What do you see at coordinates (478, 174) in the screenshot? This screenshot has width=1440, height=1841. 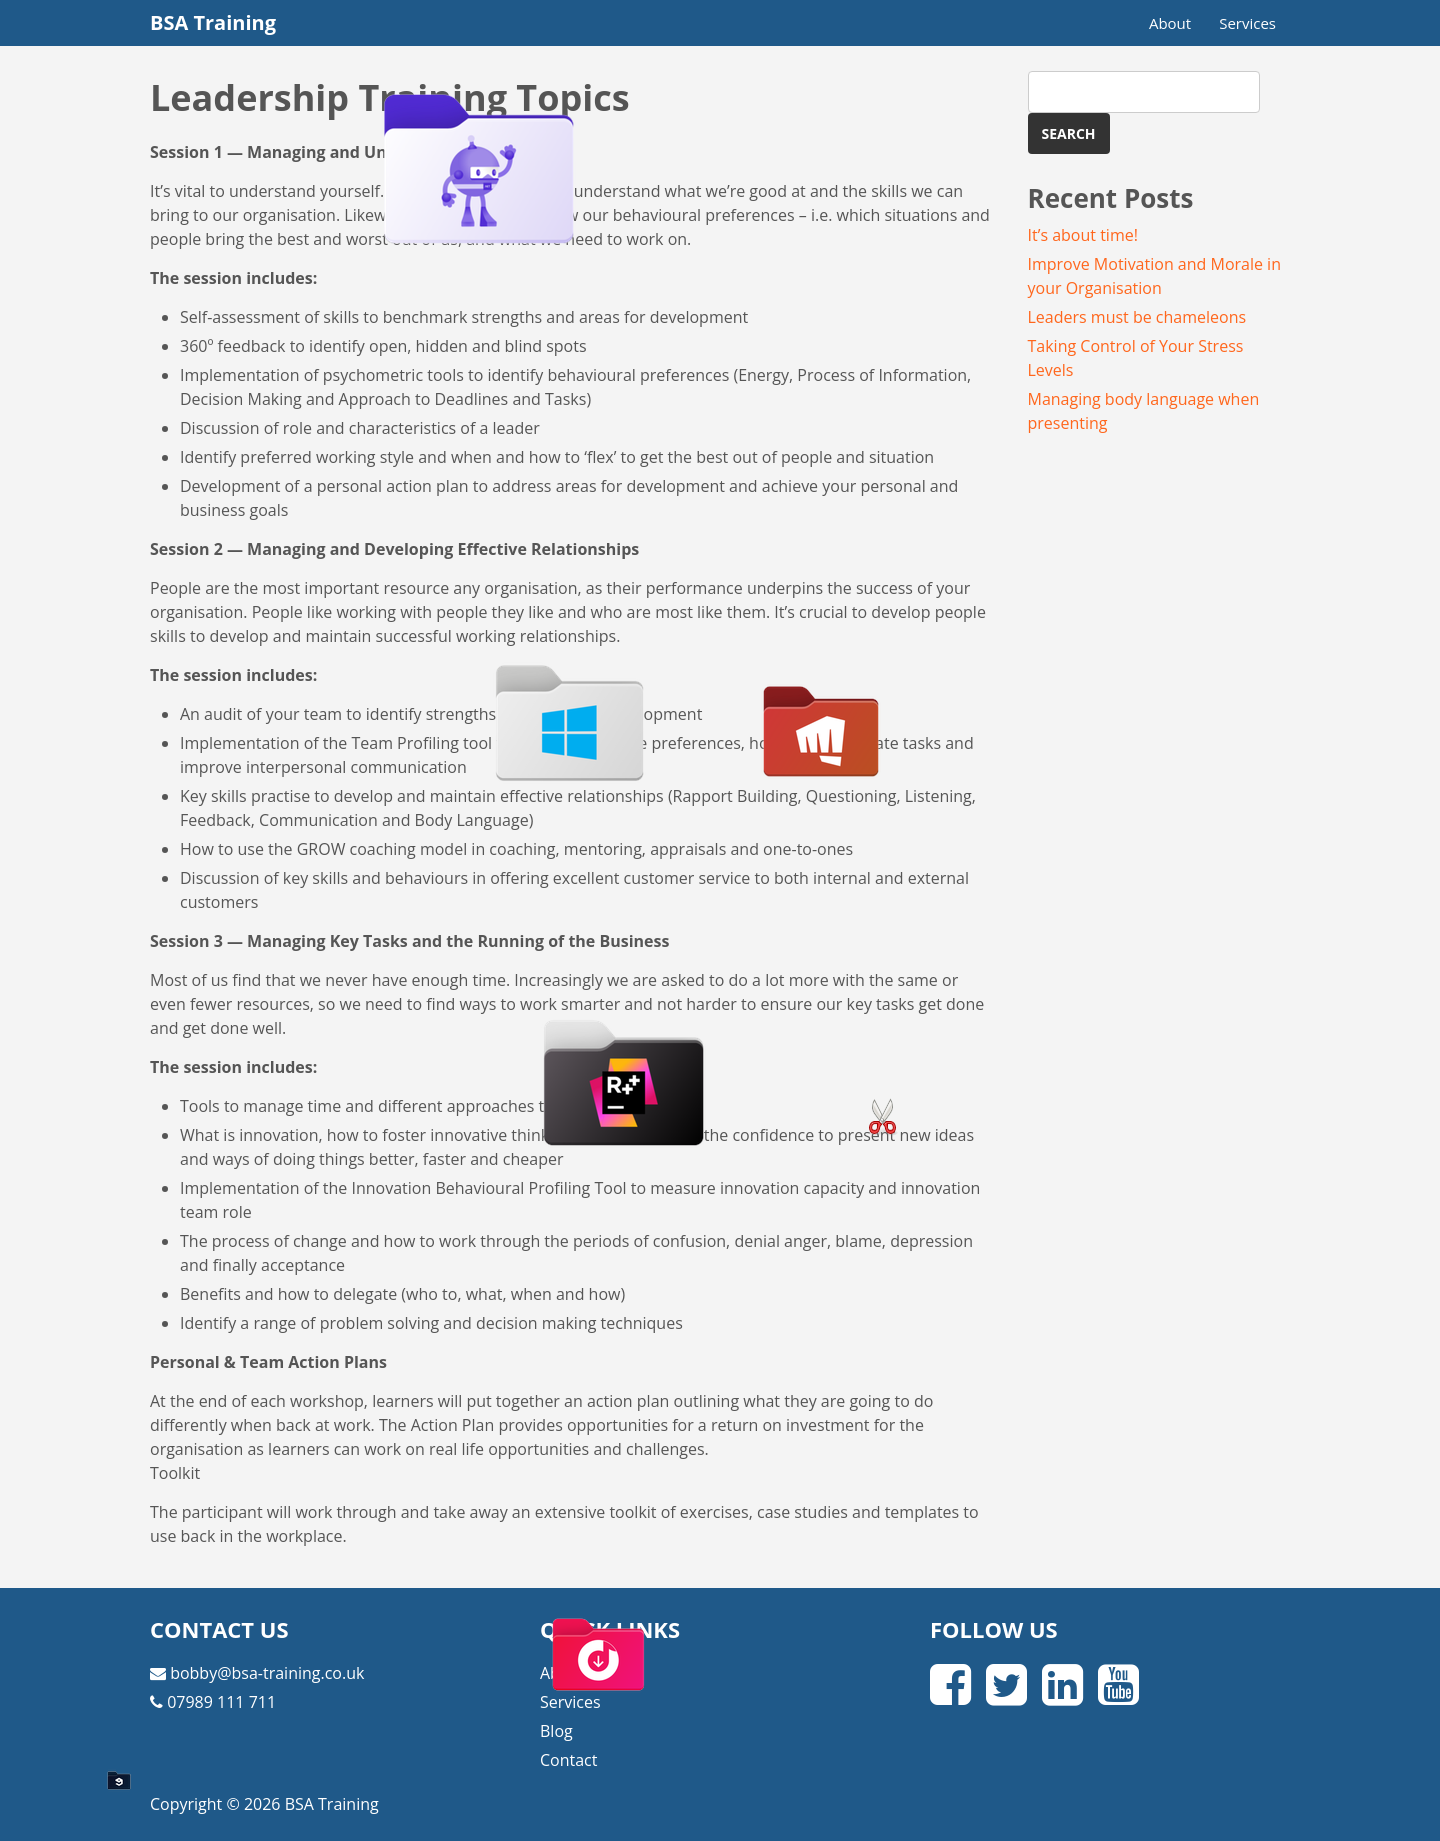 I see `open the maui framework project folder` at bounding box center [478, 174].